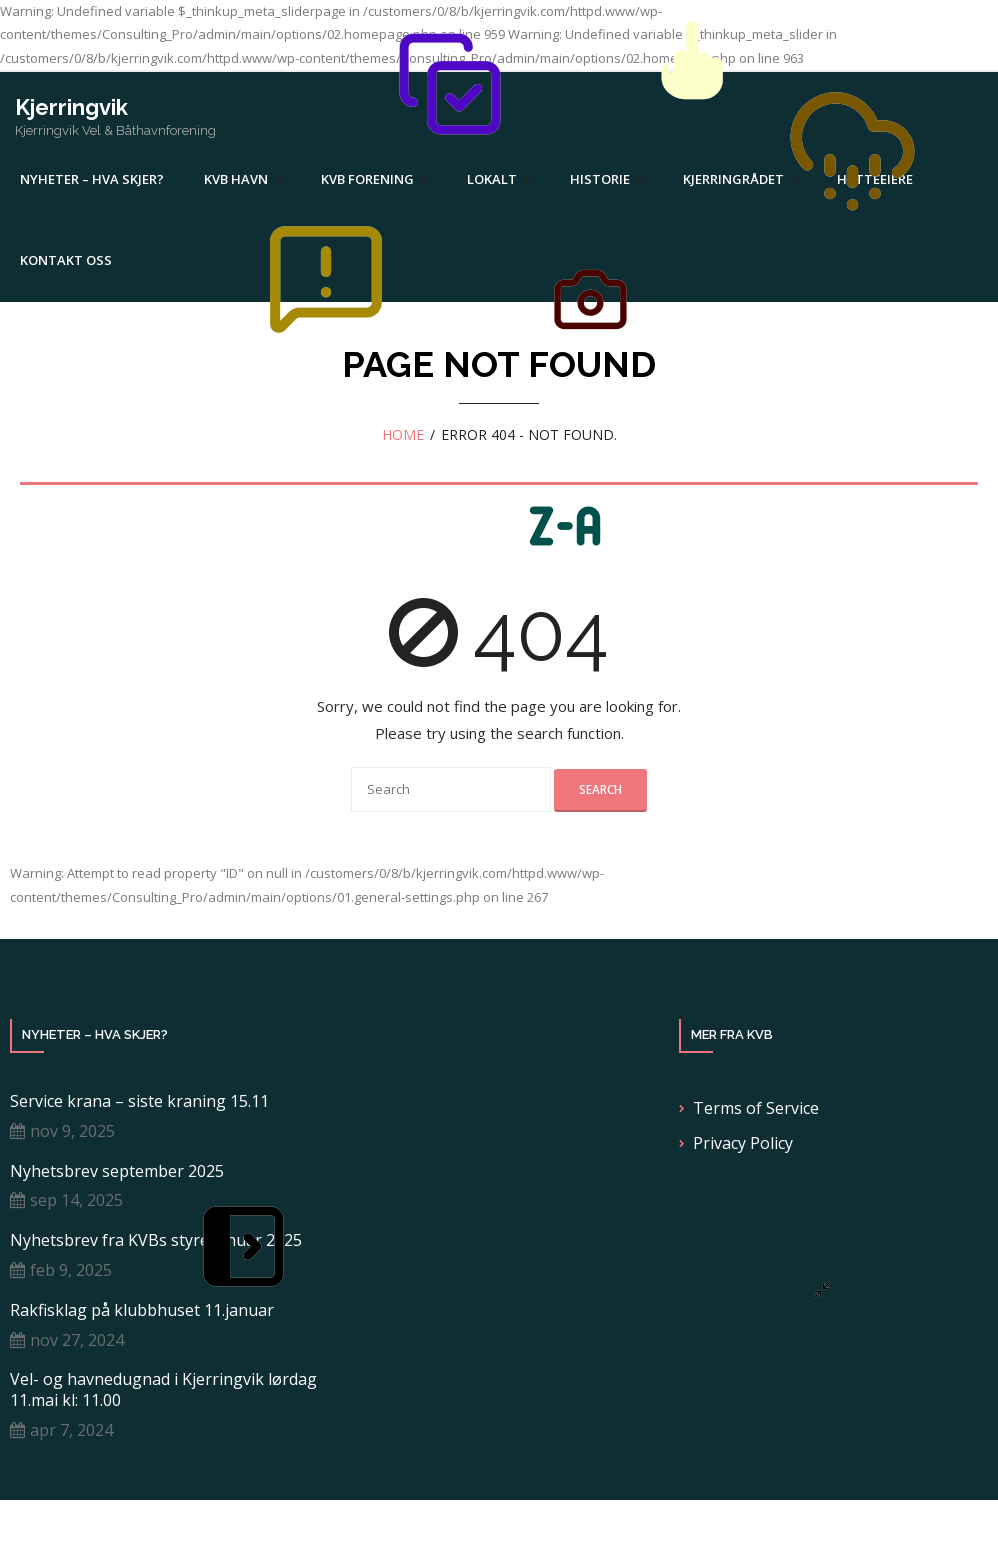 The image size is (998, 1543). What do you see at coordinates (590, 299) in the screenshot?
I see `take a photo` at bounding box center [590, 299].